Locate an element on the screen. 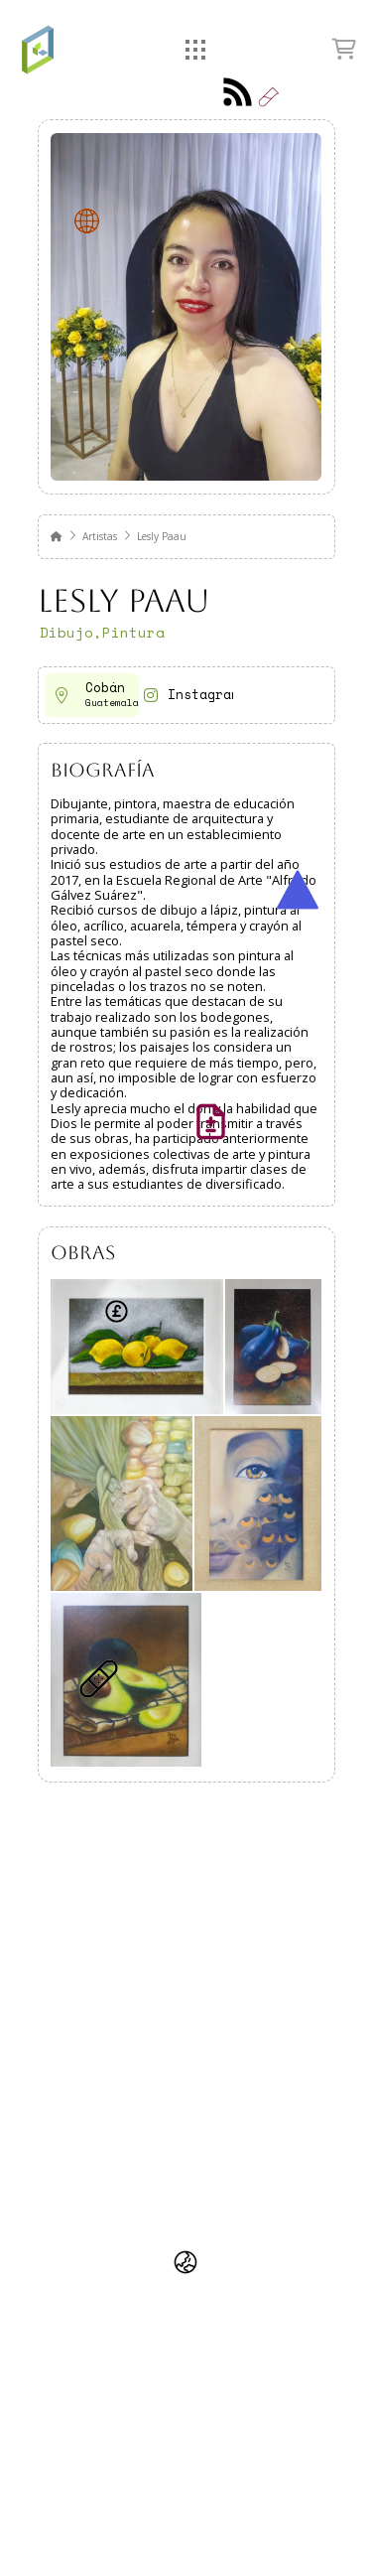  subscribe to RSS feed is located at coordinates (237, 91).